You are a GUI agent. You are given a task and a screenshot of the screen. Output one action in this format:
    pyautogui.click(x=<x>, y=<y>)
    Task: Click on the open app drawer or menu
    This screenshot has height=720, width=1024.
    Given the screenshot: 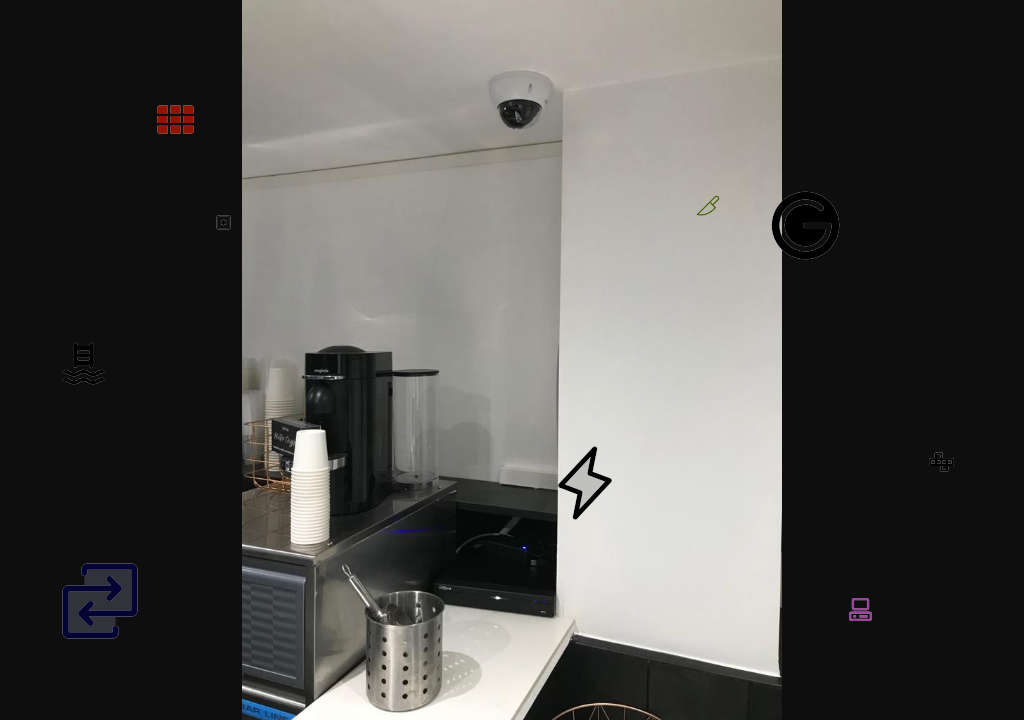 What is the action you would take?
    pyautogui.click(x=175, y=119)
    